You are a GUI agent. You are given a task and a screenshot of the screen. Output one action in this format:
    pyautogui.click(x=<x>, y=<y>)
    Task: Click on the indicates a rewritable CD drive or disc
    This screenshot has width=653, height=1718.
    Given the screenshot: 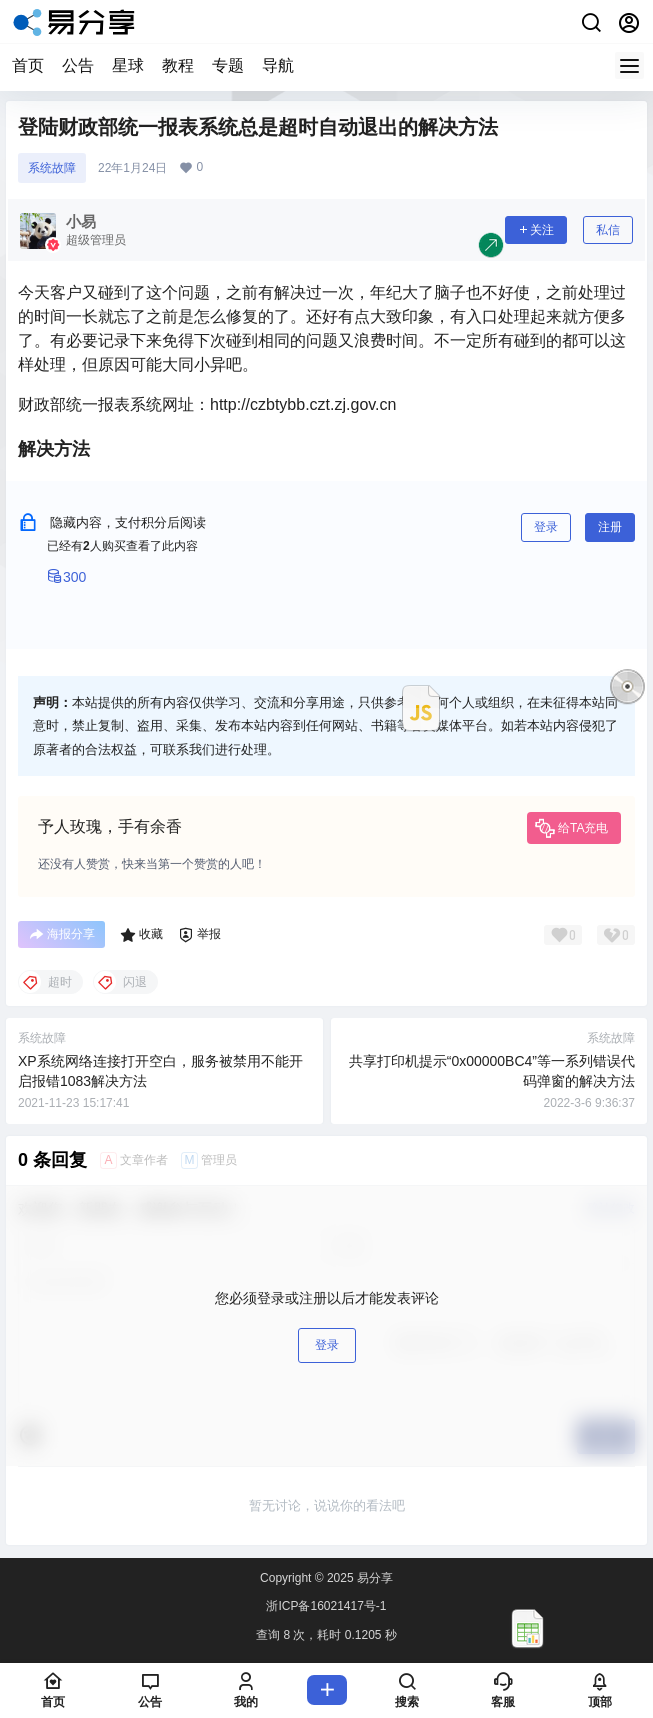 What is the action you would take?
    pyautogui.click(x=627, y=686)
    